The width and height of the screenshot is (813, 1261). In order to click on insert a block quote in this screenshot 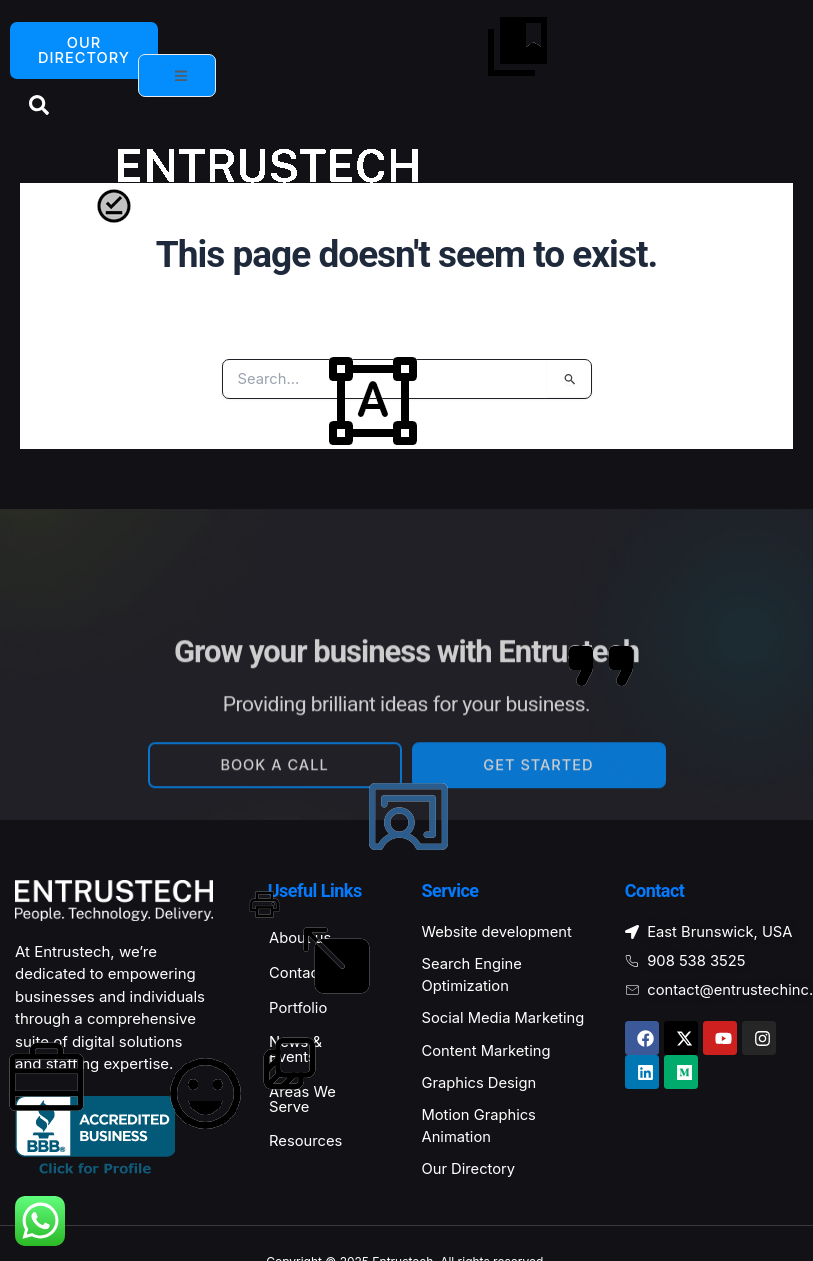, I will do `click(601, 666)`.